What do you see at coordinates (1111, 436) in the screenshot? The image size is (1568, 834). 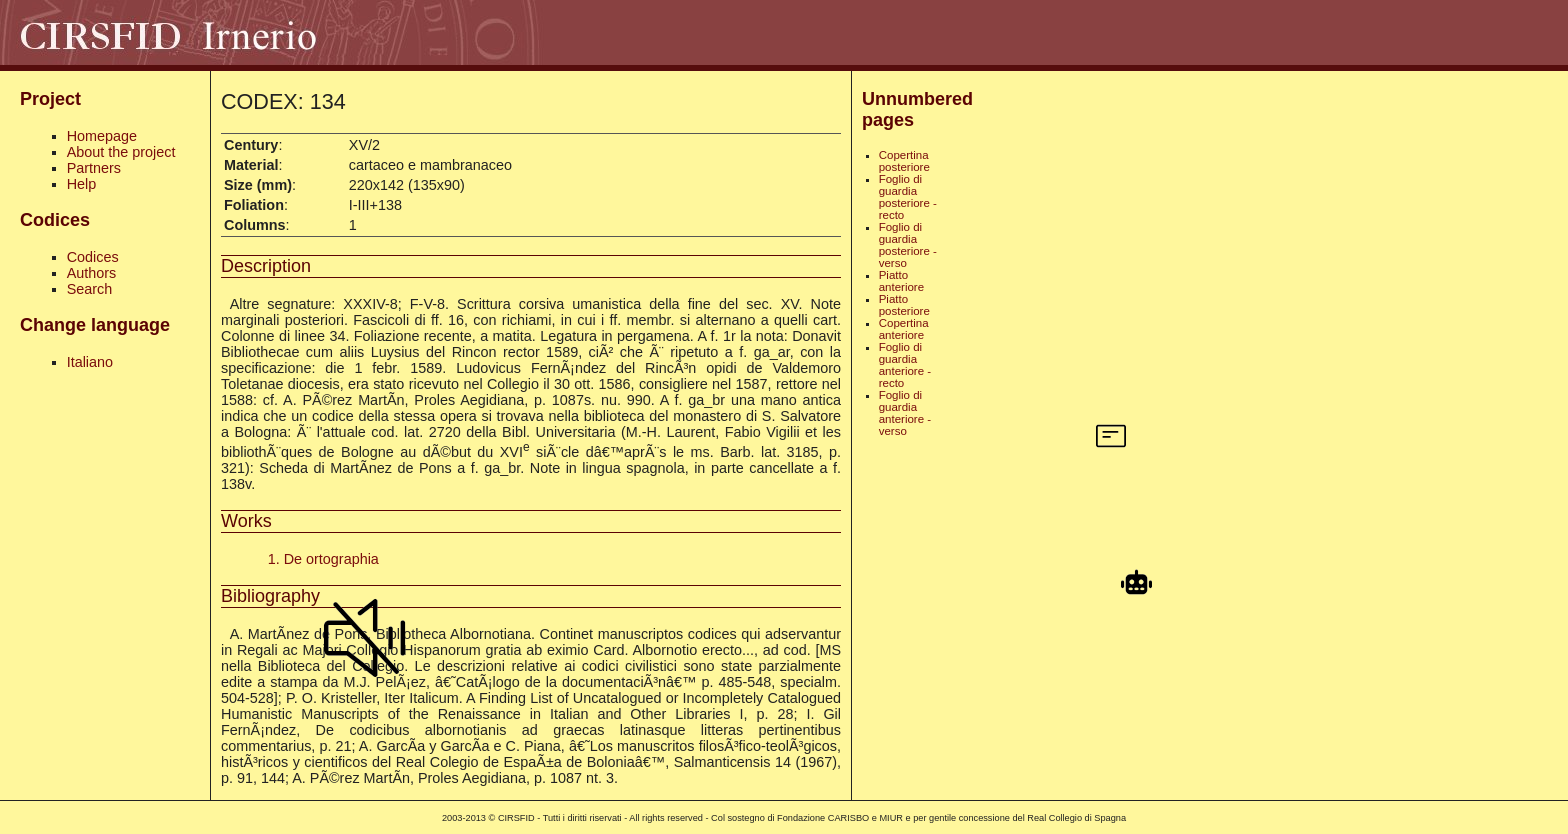 I see `view or create a note` at bounding box center [1111, 436].